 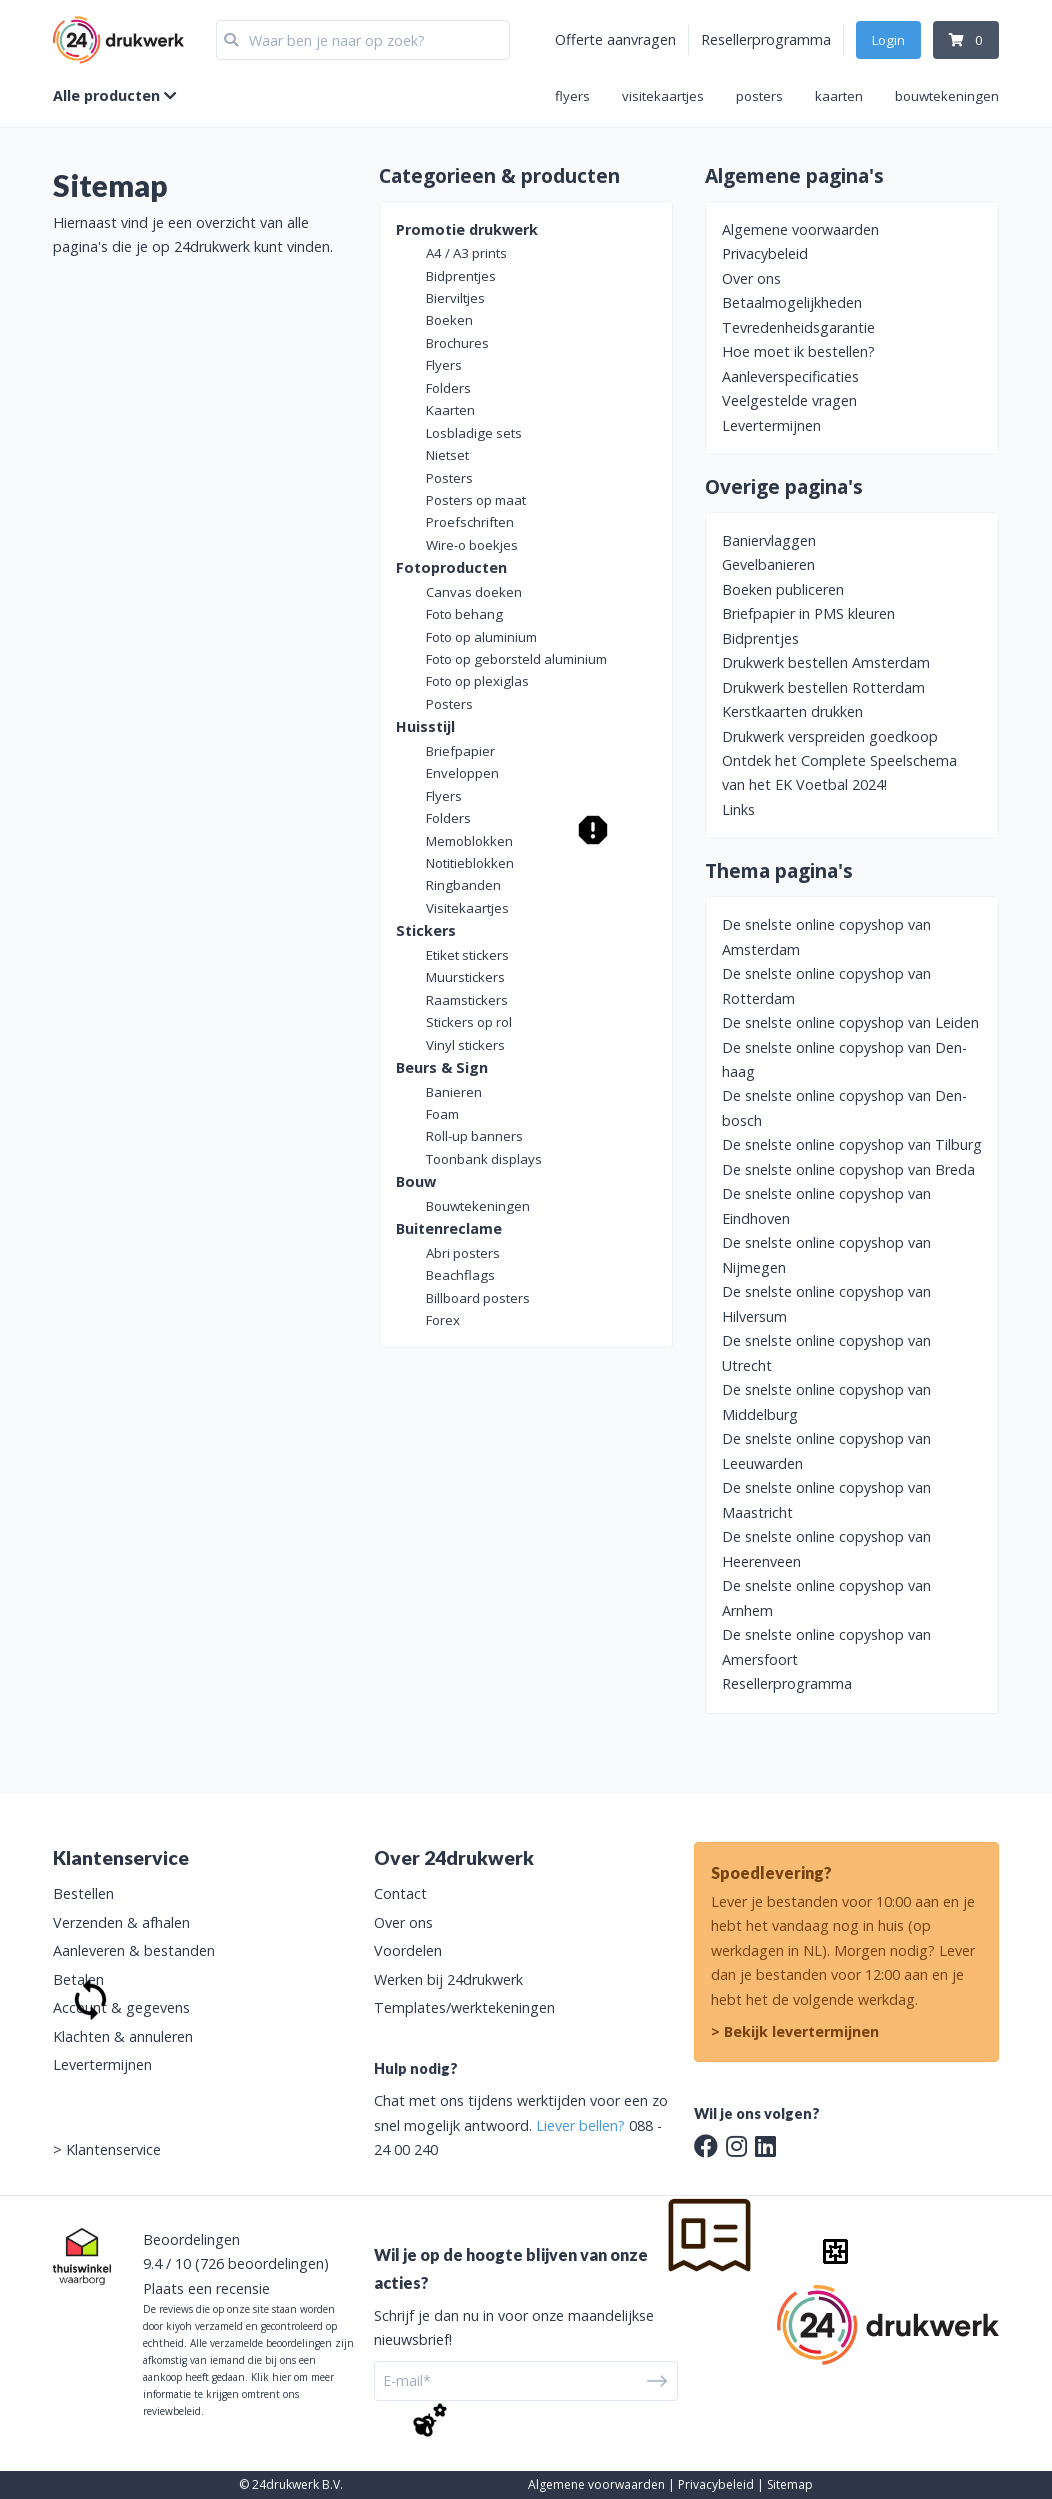 What do you see at coordinates (90, 1999) in the screenshot?
I see `repeat or loop playback` at bounding box center [90, 1999].